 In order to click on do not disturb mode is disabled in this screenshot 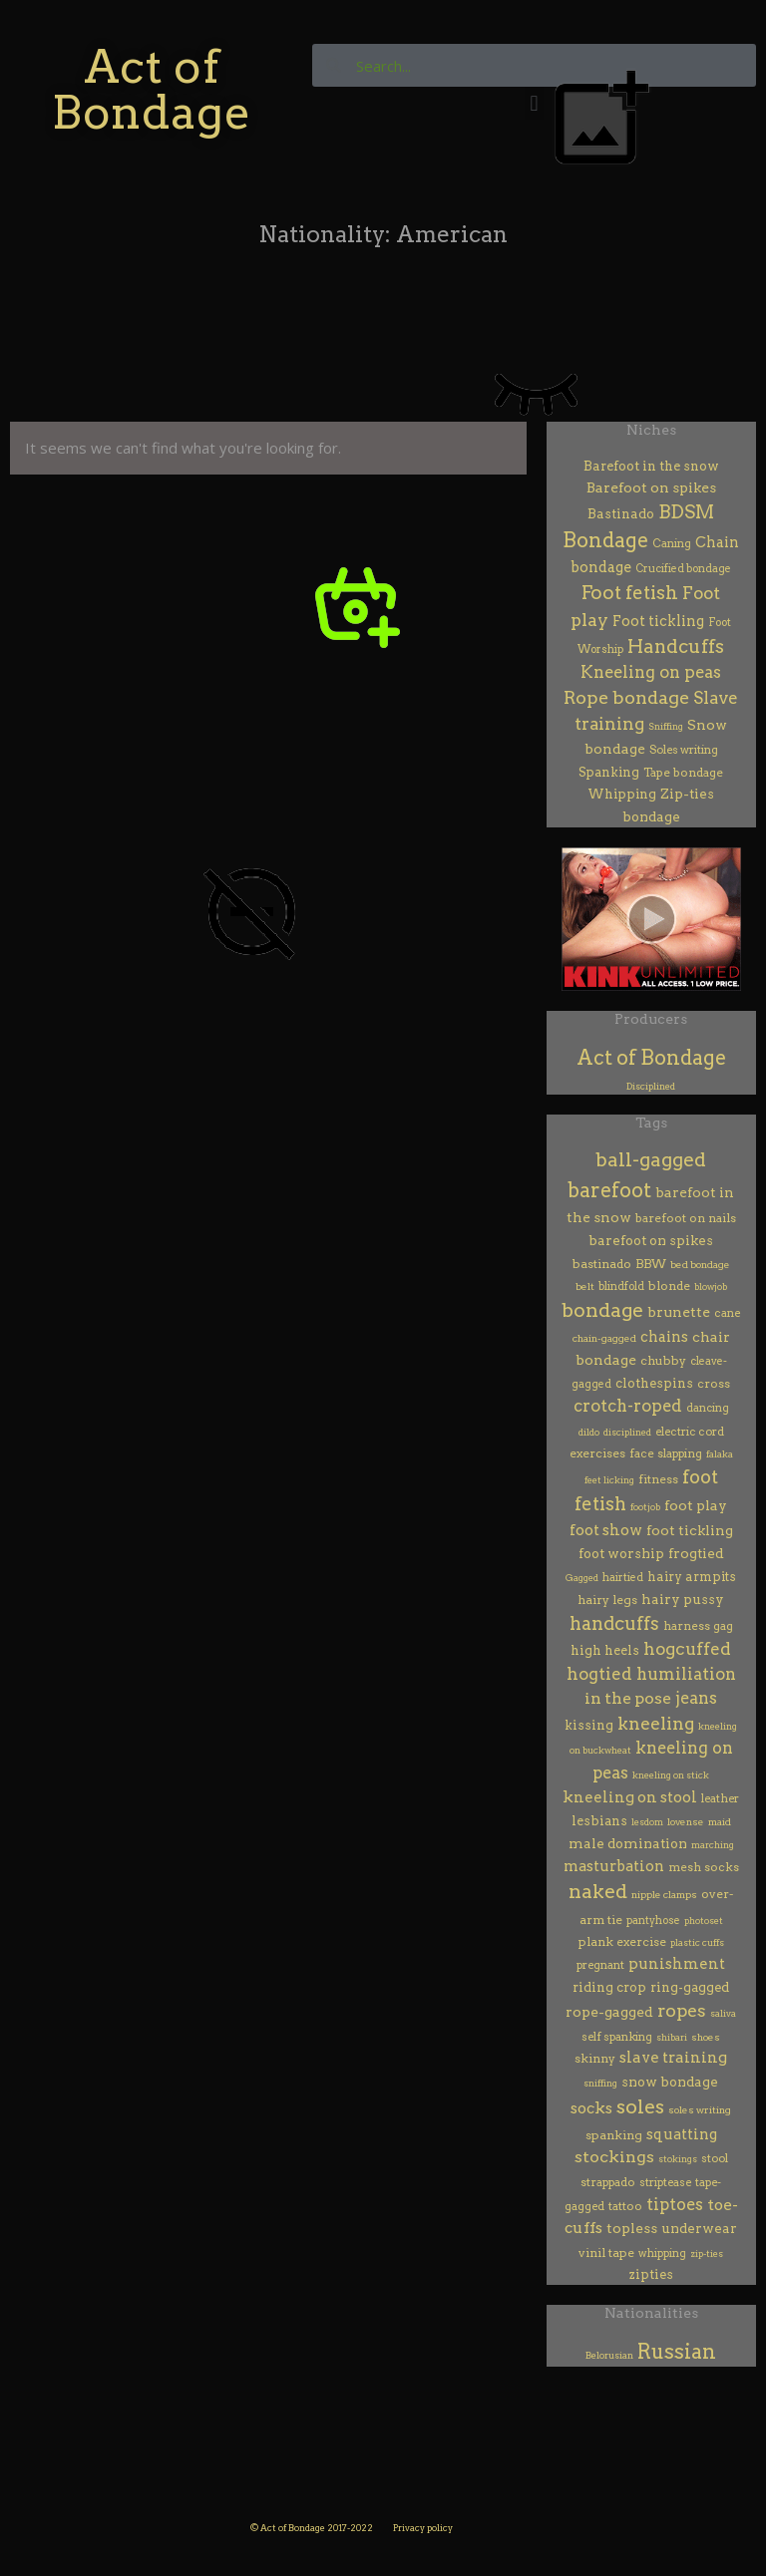, I will do `click(251, 911)`.